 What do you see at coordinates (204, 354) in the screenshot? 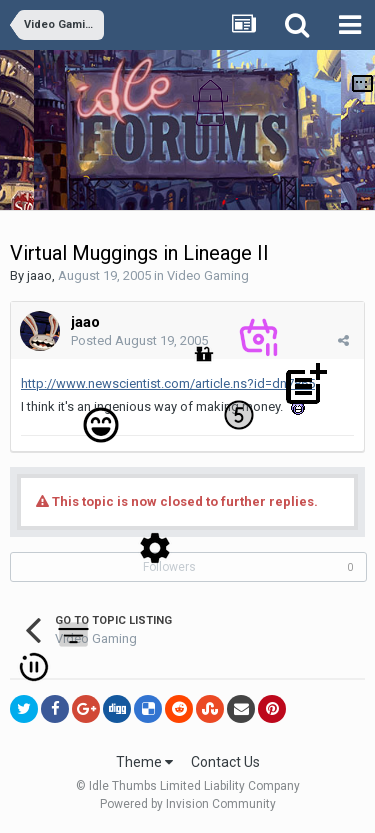
I see `browse kitchen countertop options` at bounding box center [204, 354].